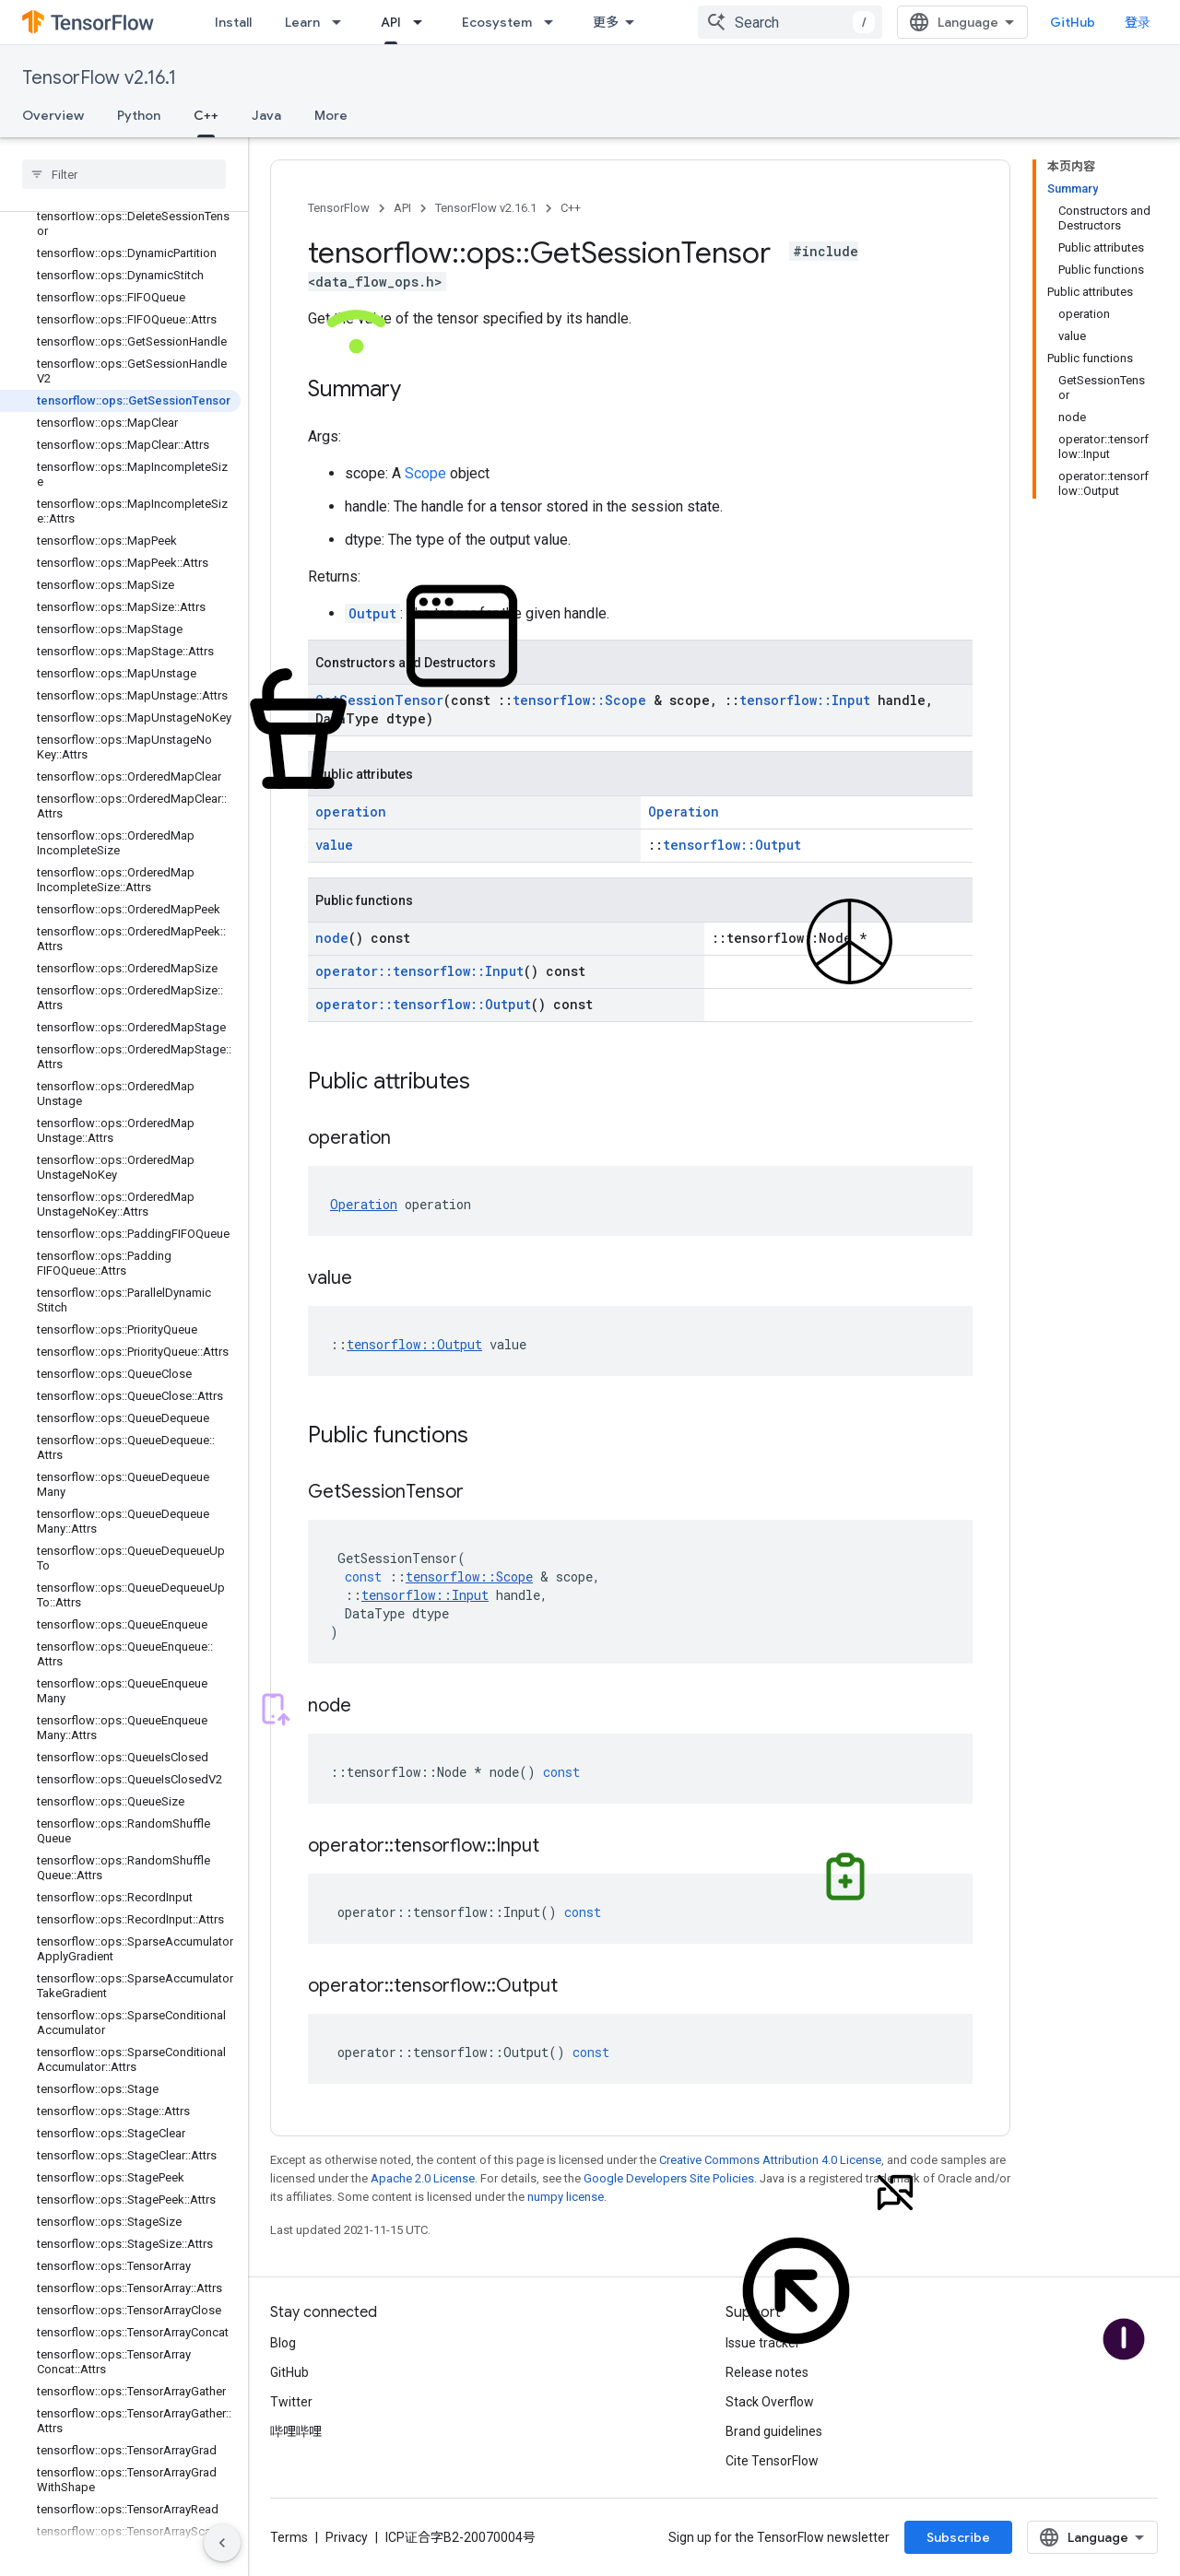  What do you see at coordinates (298, 728) in the screenshot?
I see `view speaker or presentation podium` at bounding box center [298, 728].